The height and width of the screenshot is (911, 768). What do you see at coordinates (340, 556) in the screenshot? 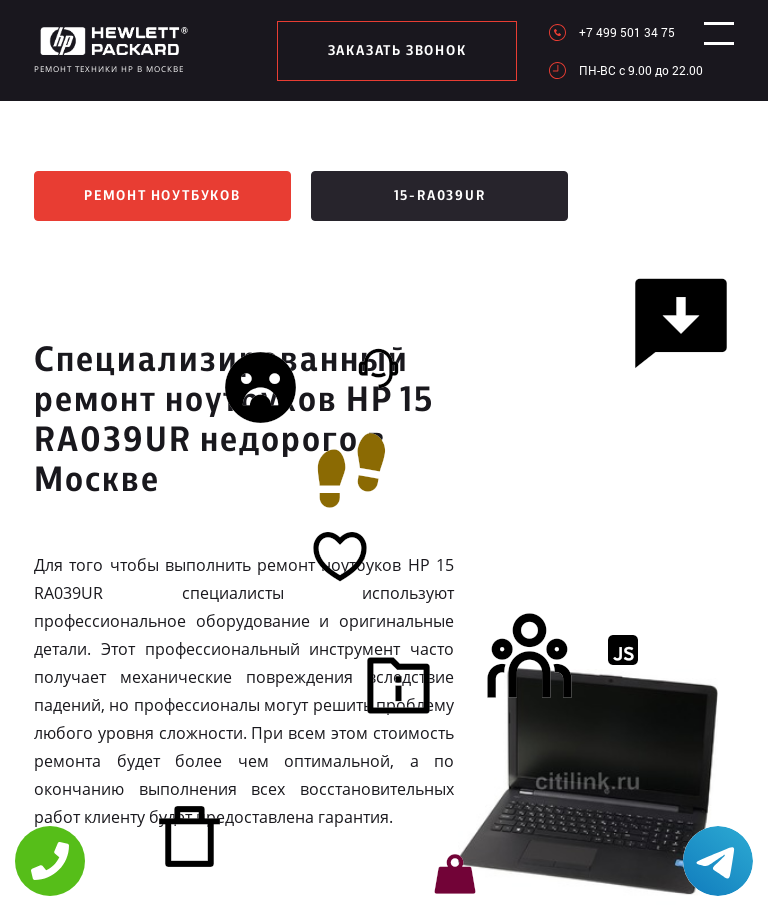
I see `add to favorites` at bounding box center [340, 556].